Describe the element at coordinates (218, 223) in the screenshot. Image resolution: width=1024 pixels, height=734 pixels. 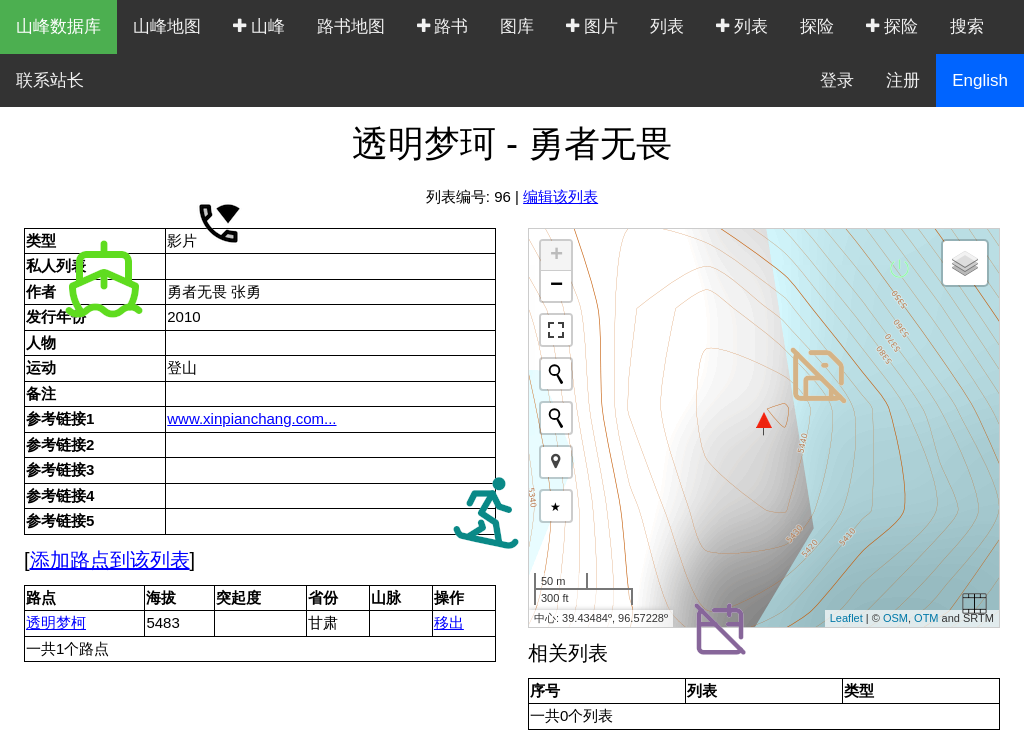
I see `enable wifi calling feature` at that location.